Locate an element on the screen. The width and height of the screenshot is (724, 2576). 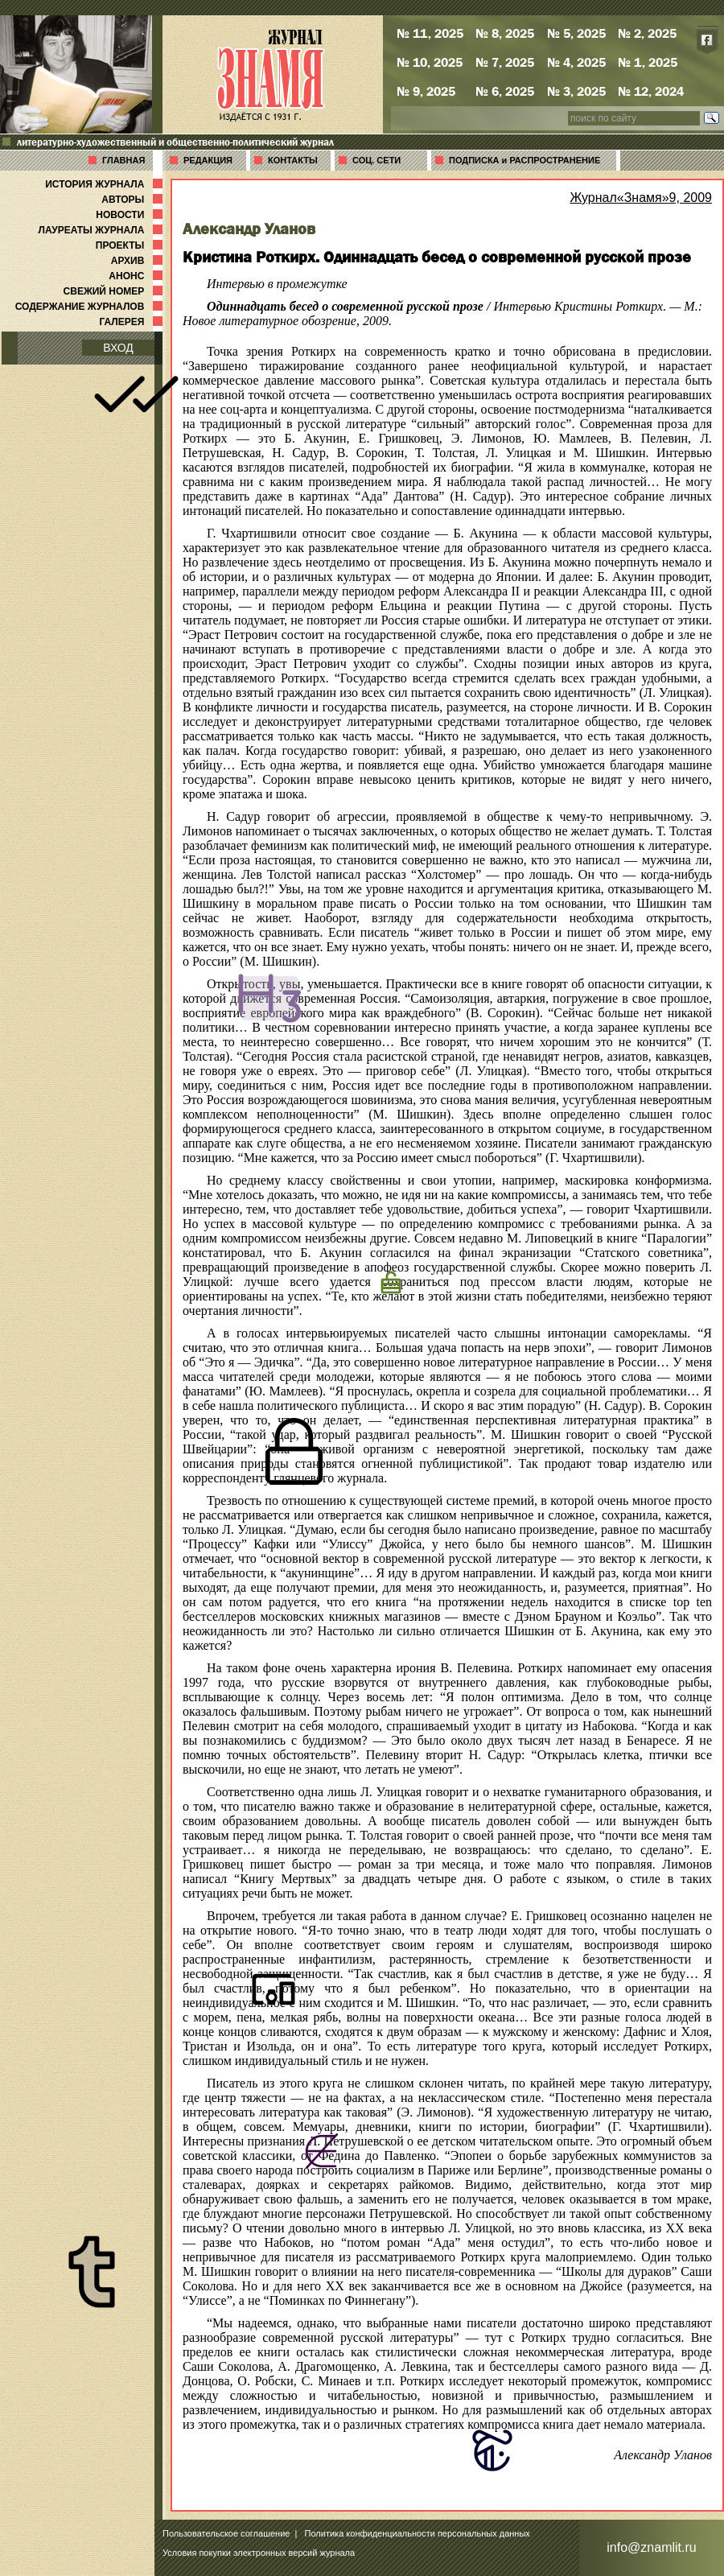
format text as heading level 3 is located at coordinates (266, 997).